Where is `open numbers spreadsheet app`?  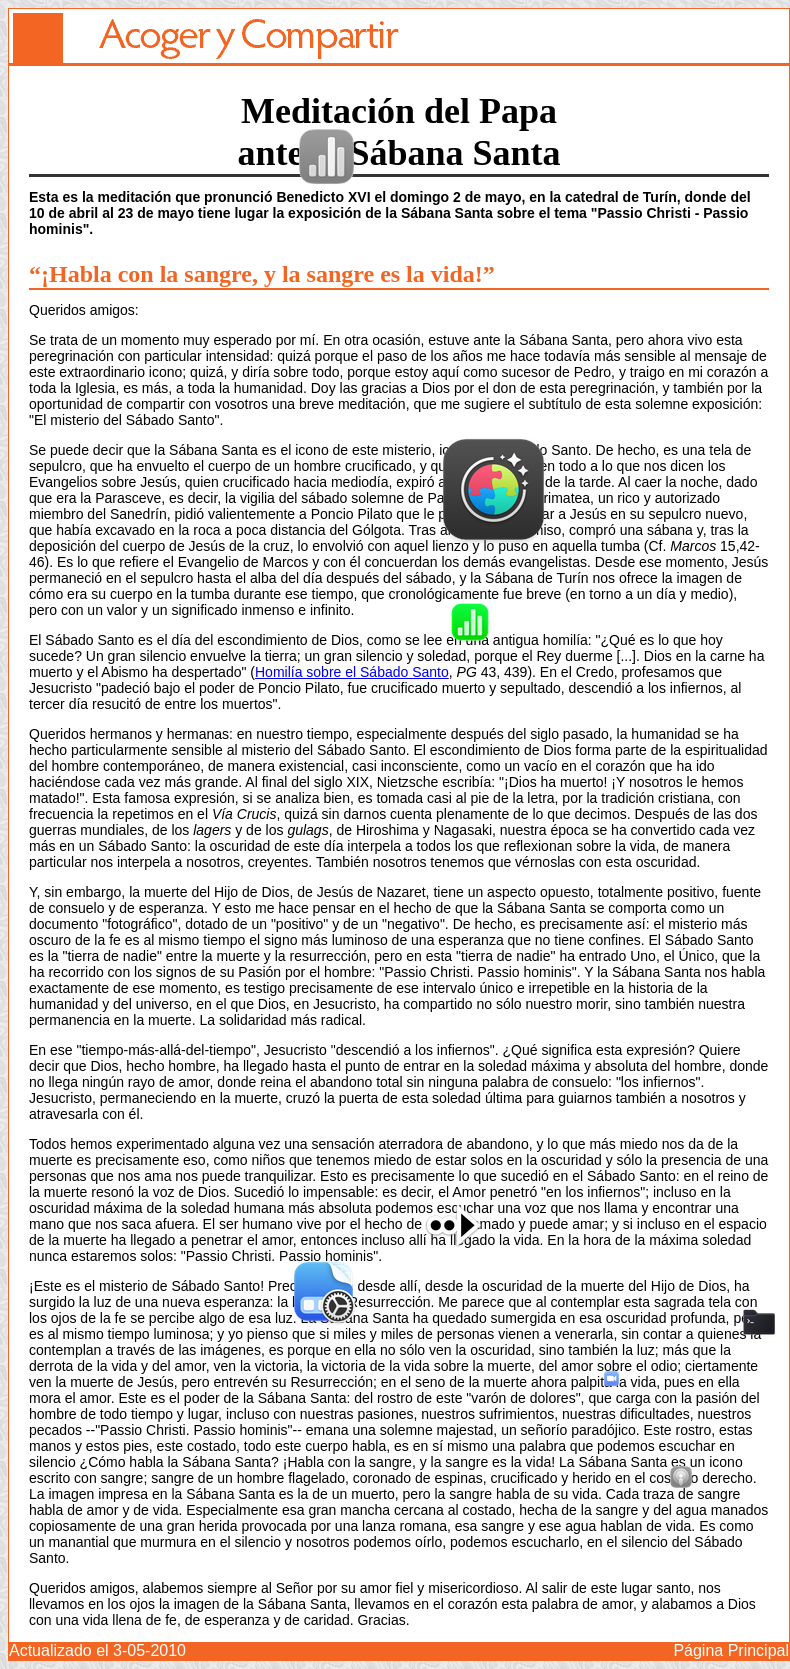 open numbers spreadsheet app is located at coordinates (326, 156).